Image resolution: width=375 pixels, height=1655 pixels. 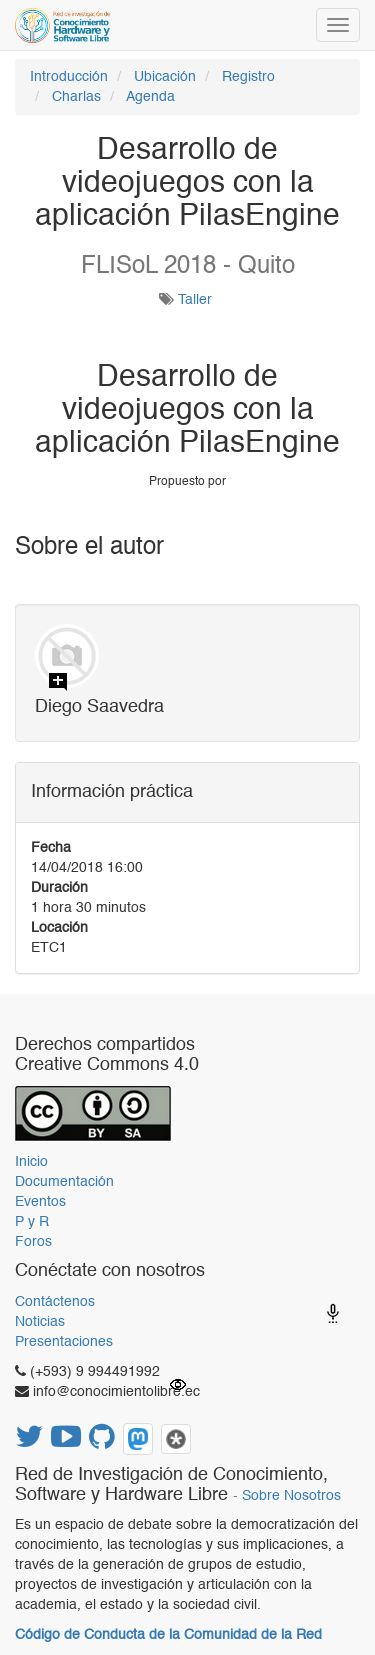 I want to click on access voice input settings, so click(x=333, y=1313).